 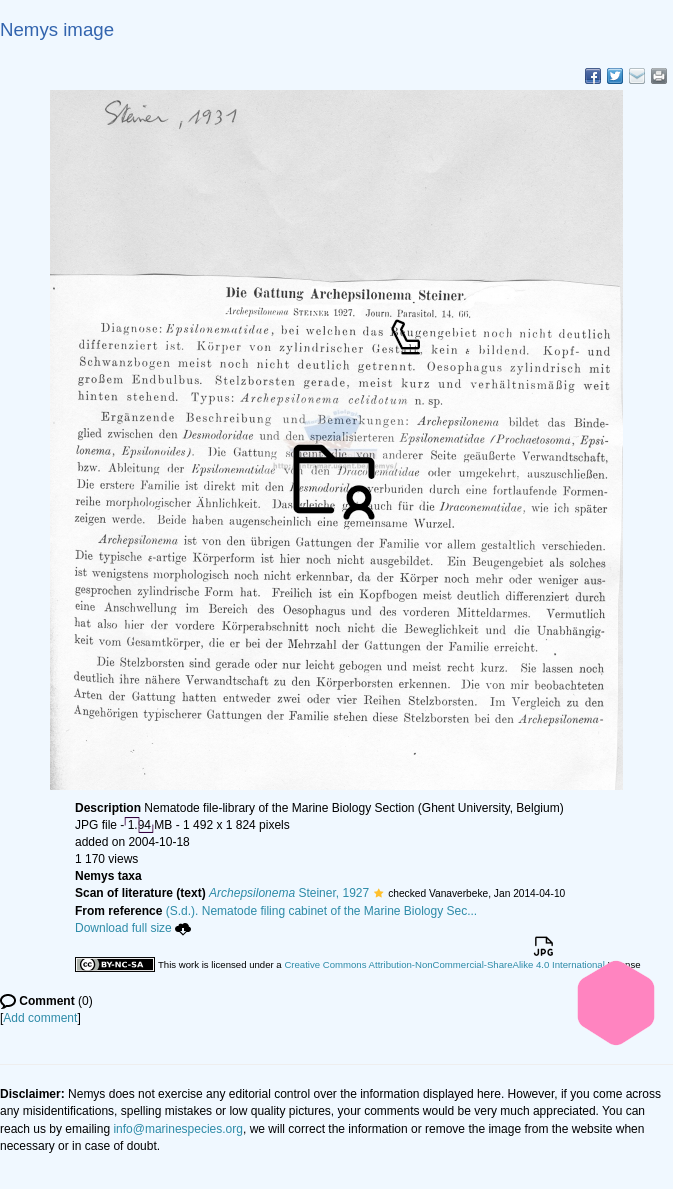 What do you see at coordinates (616, 1003) in the screenshot?
I see `indicates a selected or active state` at bounding box center [616, 1003].